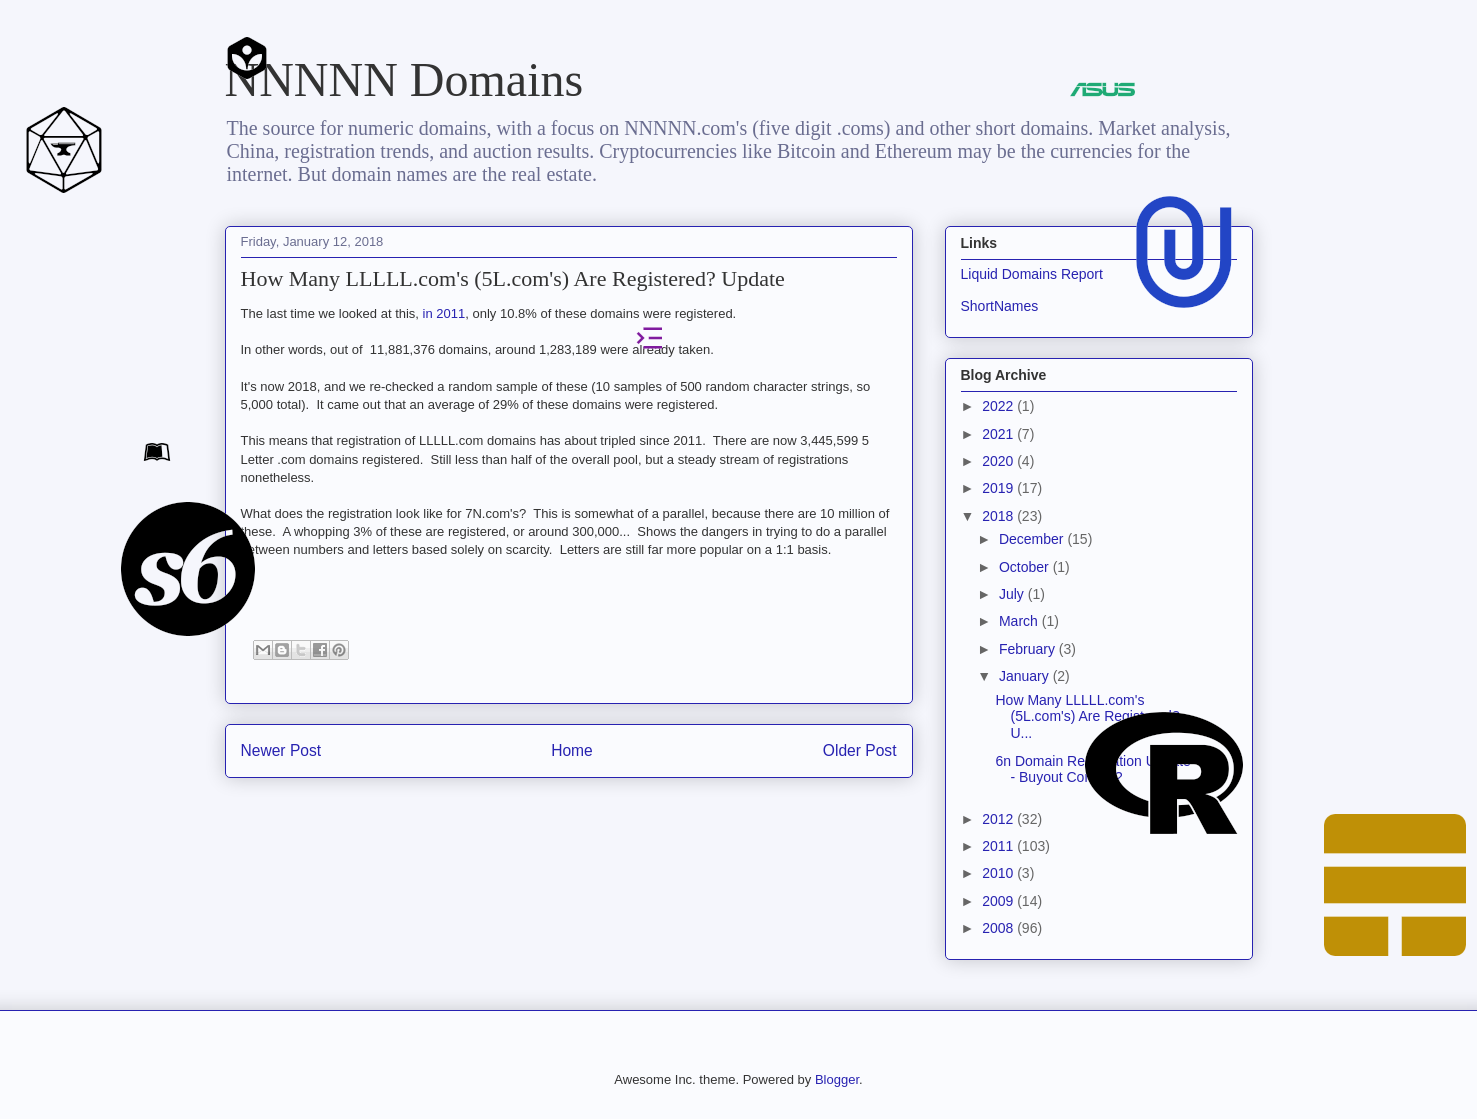 The image size is (1477, 1119). Describe the element at coordinates (188, 569) in the screenshot. I see `visit Society6 website or app` at that location.